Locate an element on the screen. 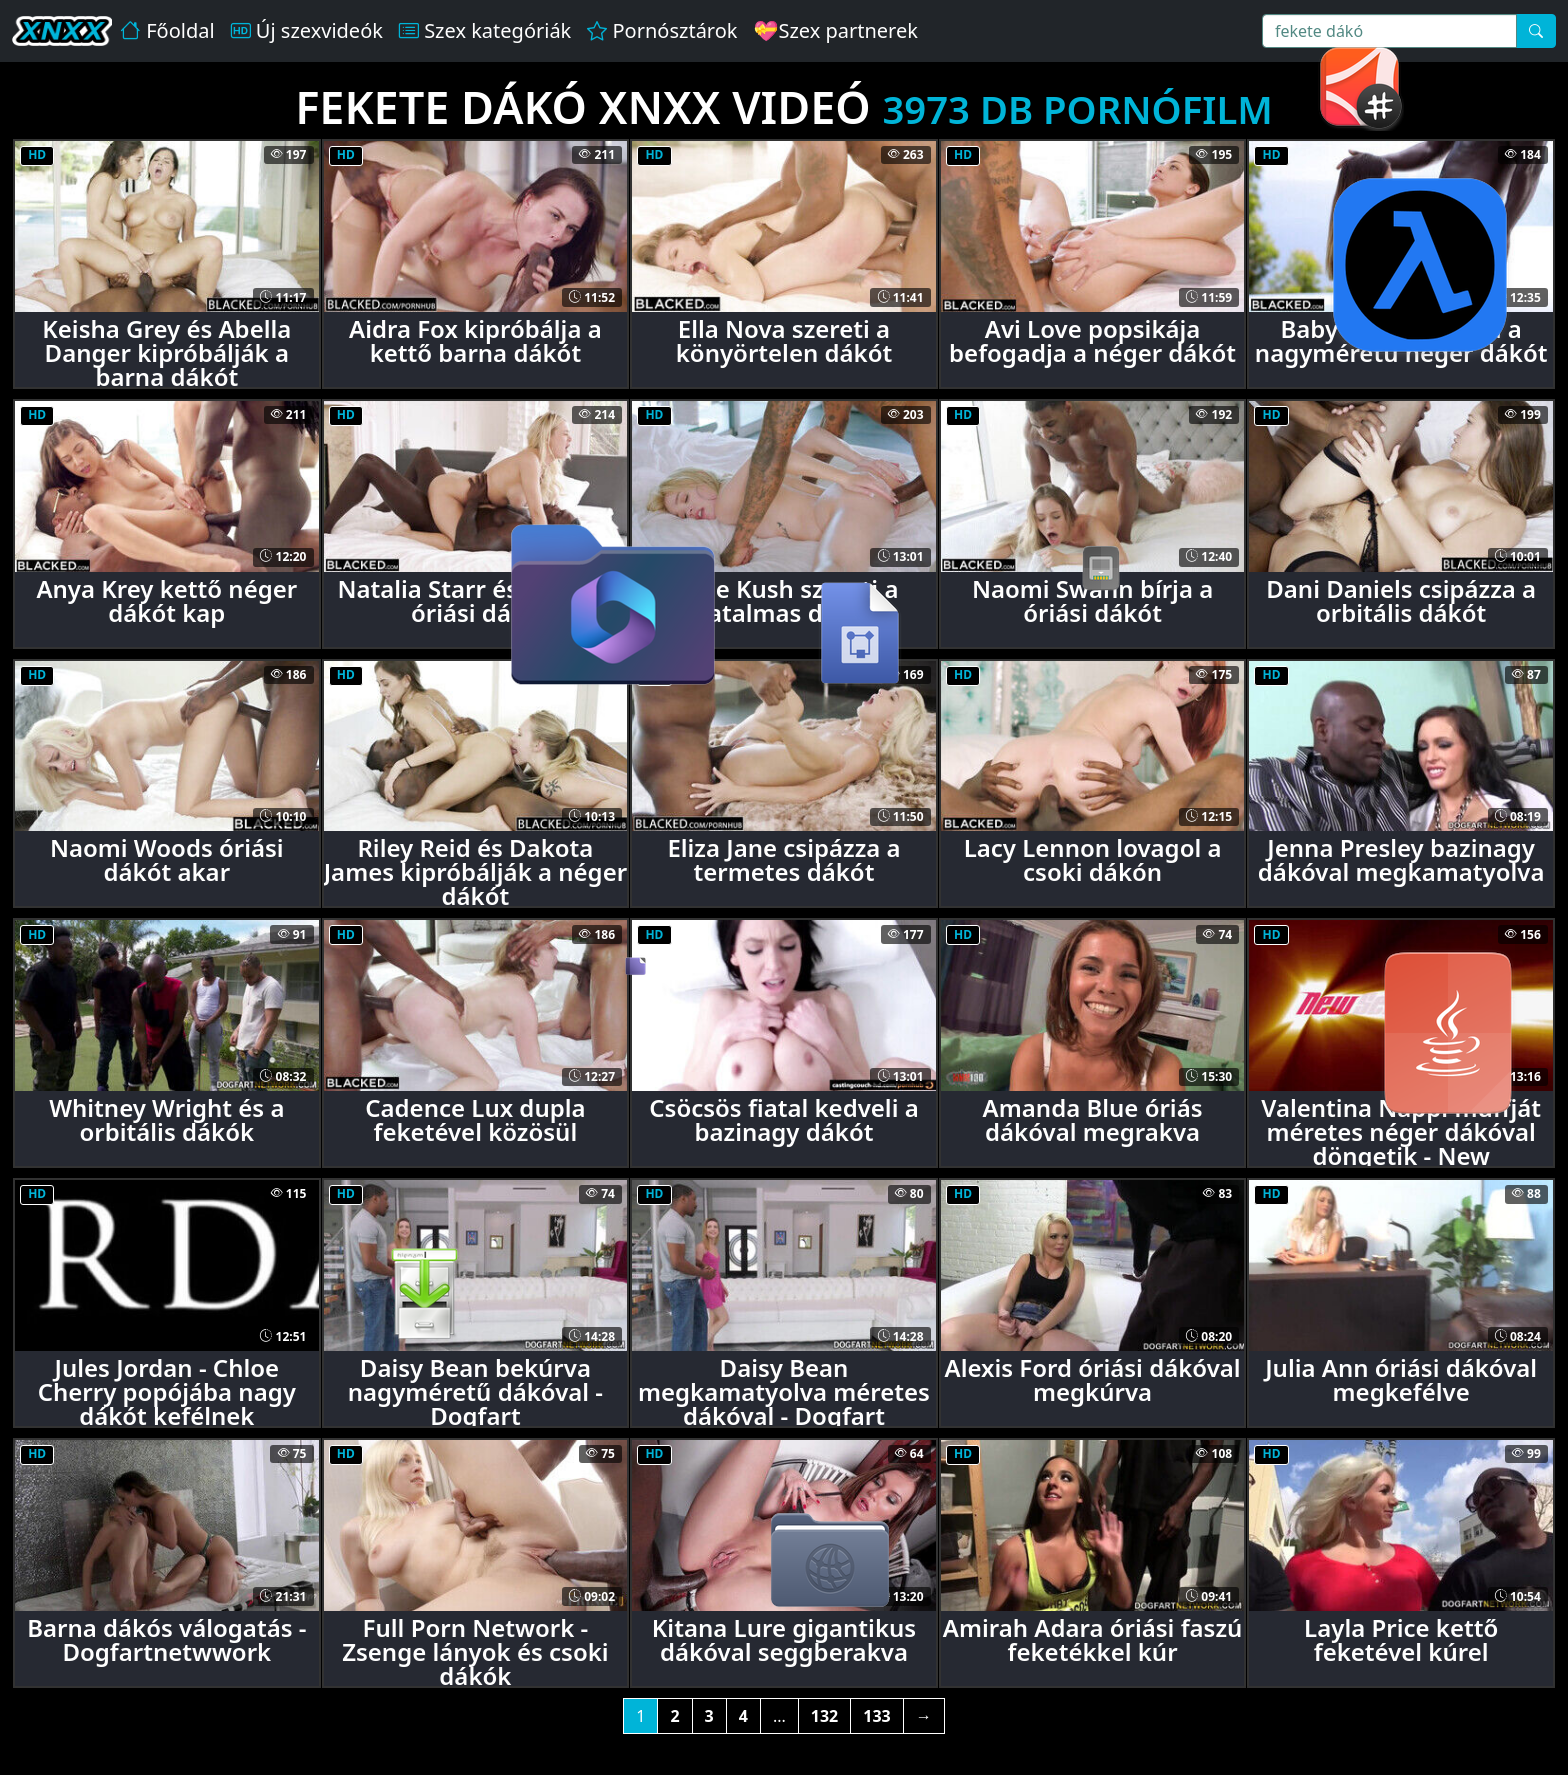 This screenshot has height=1775, width=1568. a Microsoft Visio diagram file is located at coordinates (860, 635).